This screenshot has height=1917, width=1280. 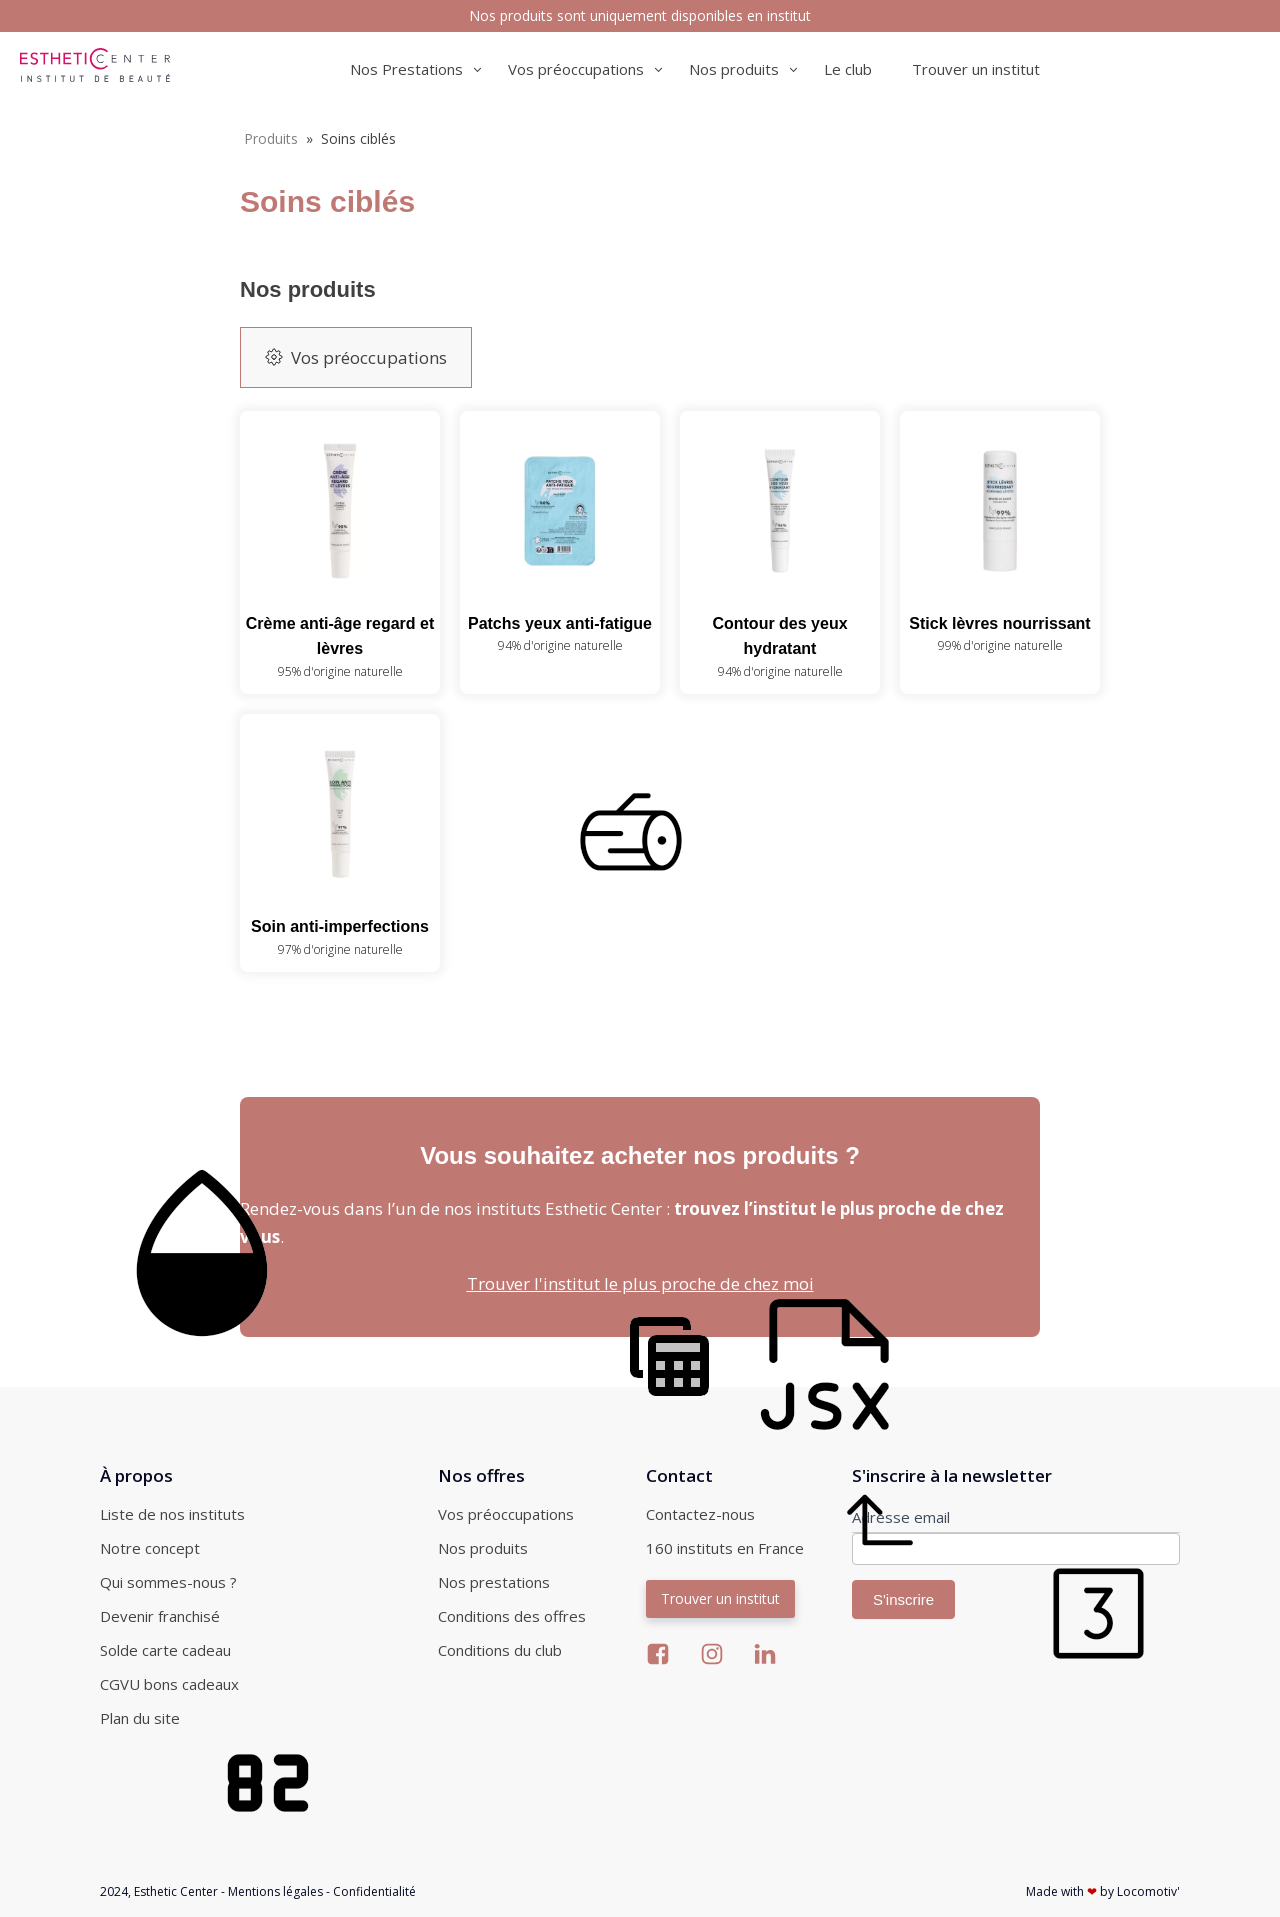 I want to click on step 3 in a numbered sequence or process, so click(x=1098, y=1613).